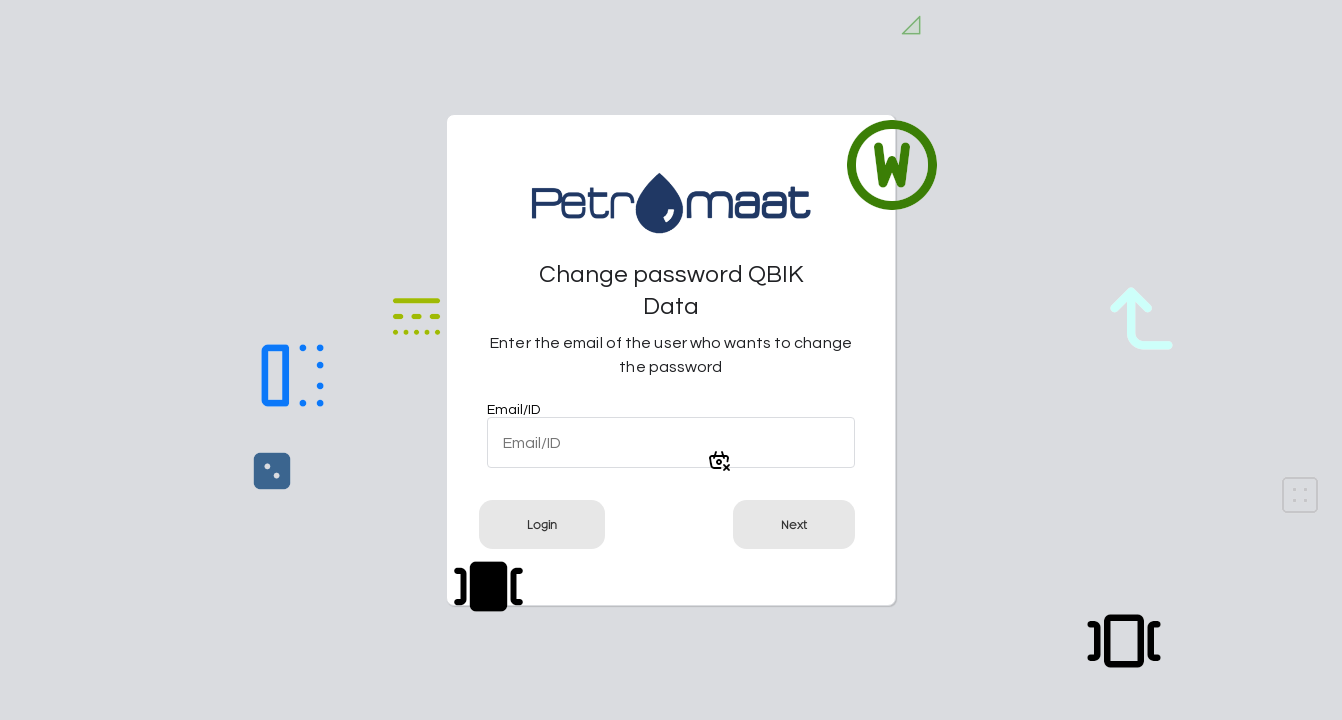 The height and width of the screenshot is (720, 1342). What do you see at coordinates (912, 26) in the screenshot?
I see `adjust notch or display cutout settings` at bounding box center [912, 26].